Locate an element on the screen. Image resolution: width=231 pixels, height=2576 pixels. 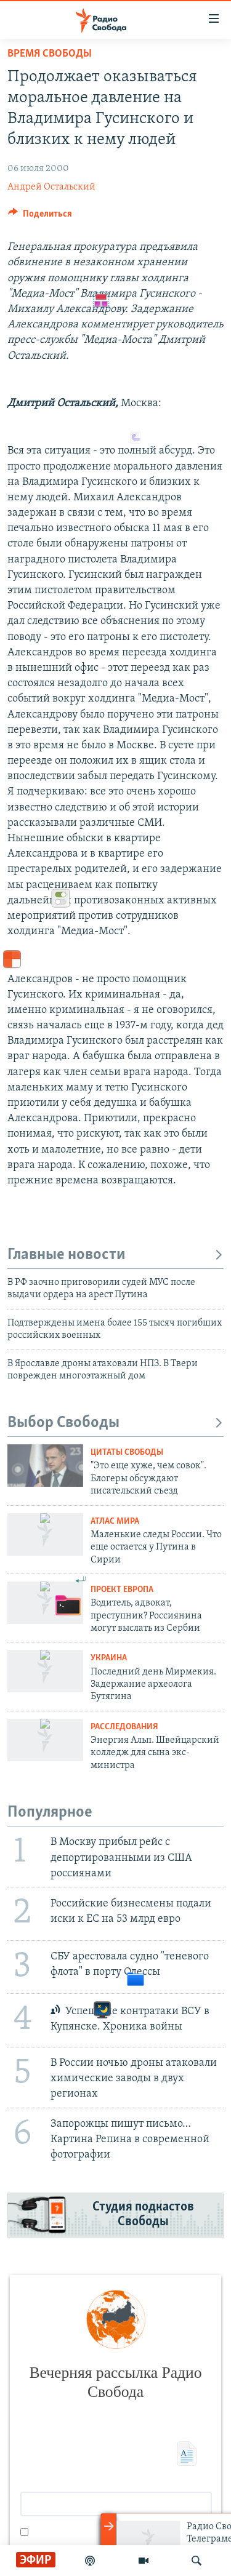
select all items in the current view is located at coordinates (101, 300).